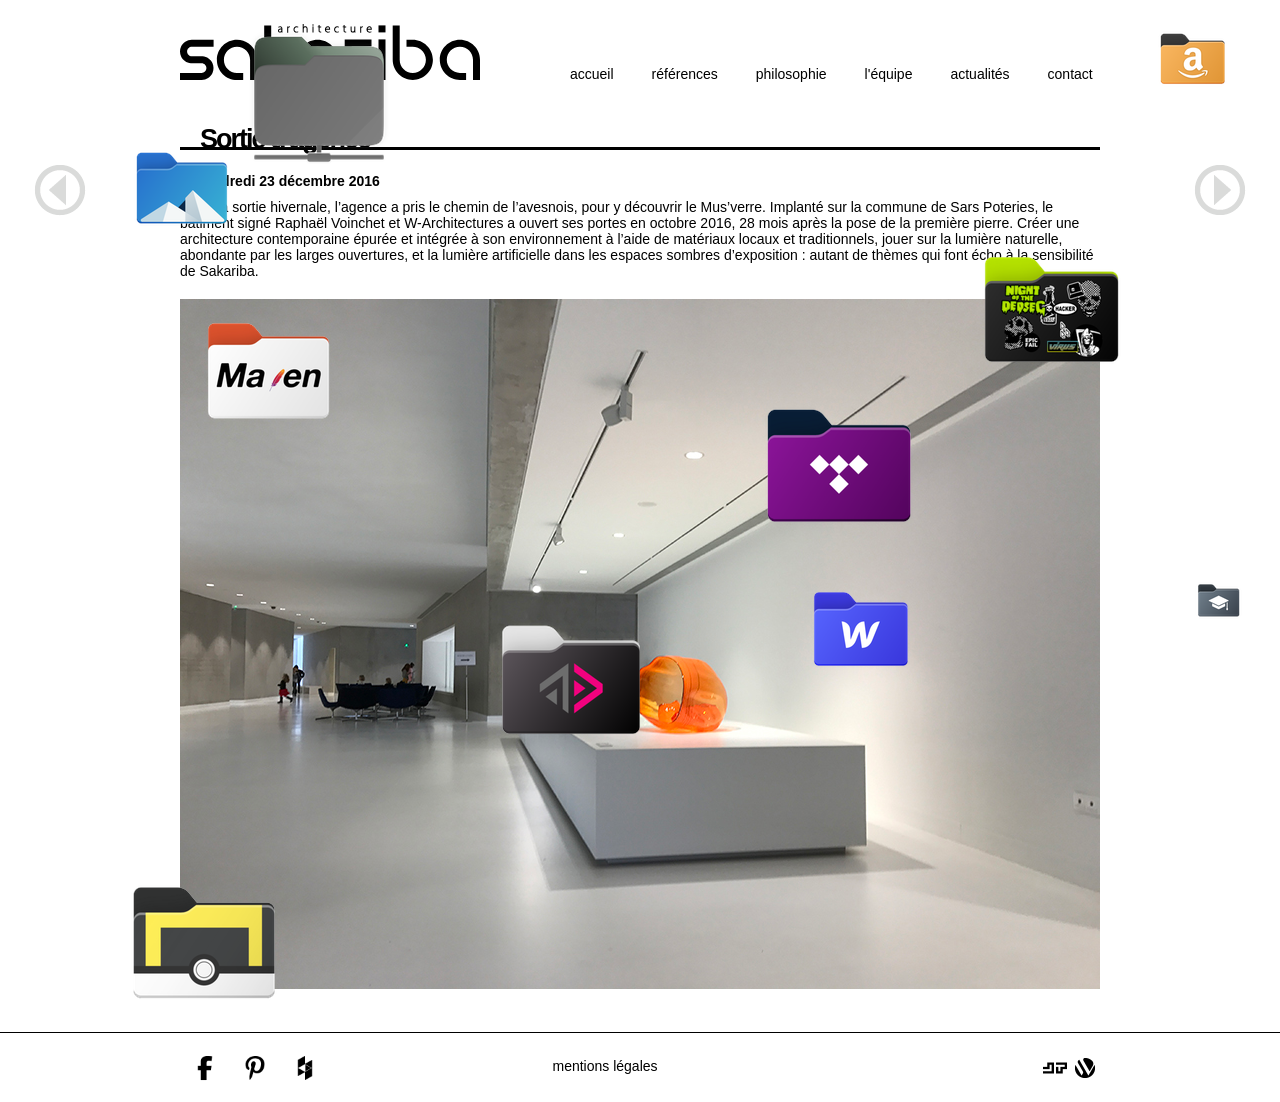  Describe the element at coordinates (319, 97) in the screenshot. I see `access a remote or network folder` at that location.